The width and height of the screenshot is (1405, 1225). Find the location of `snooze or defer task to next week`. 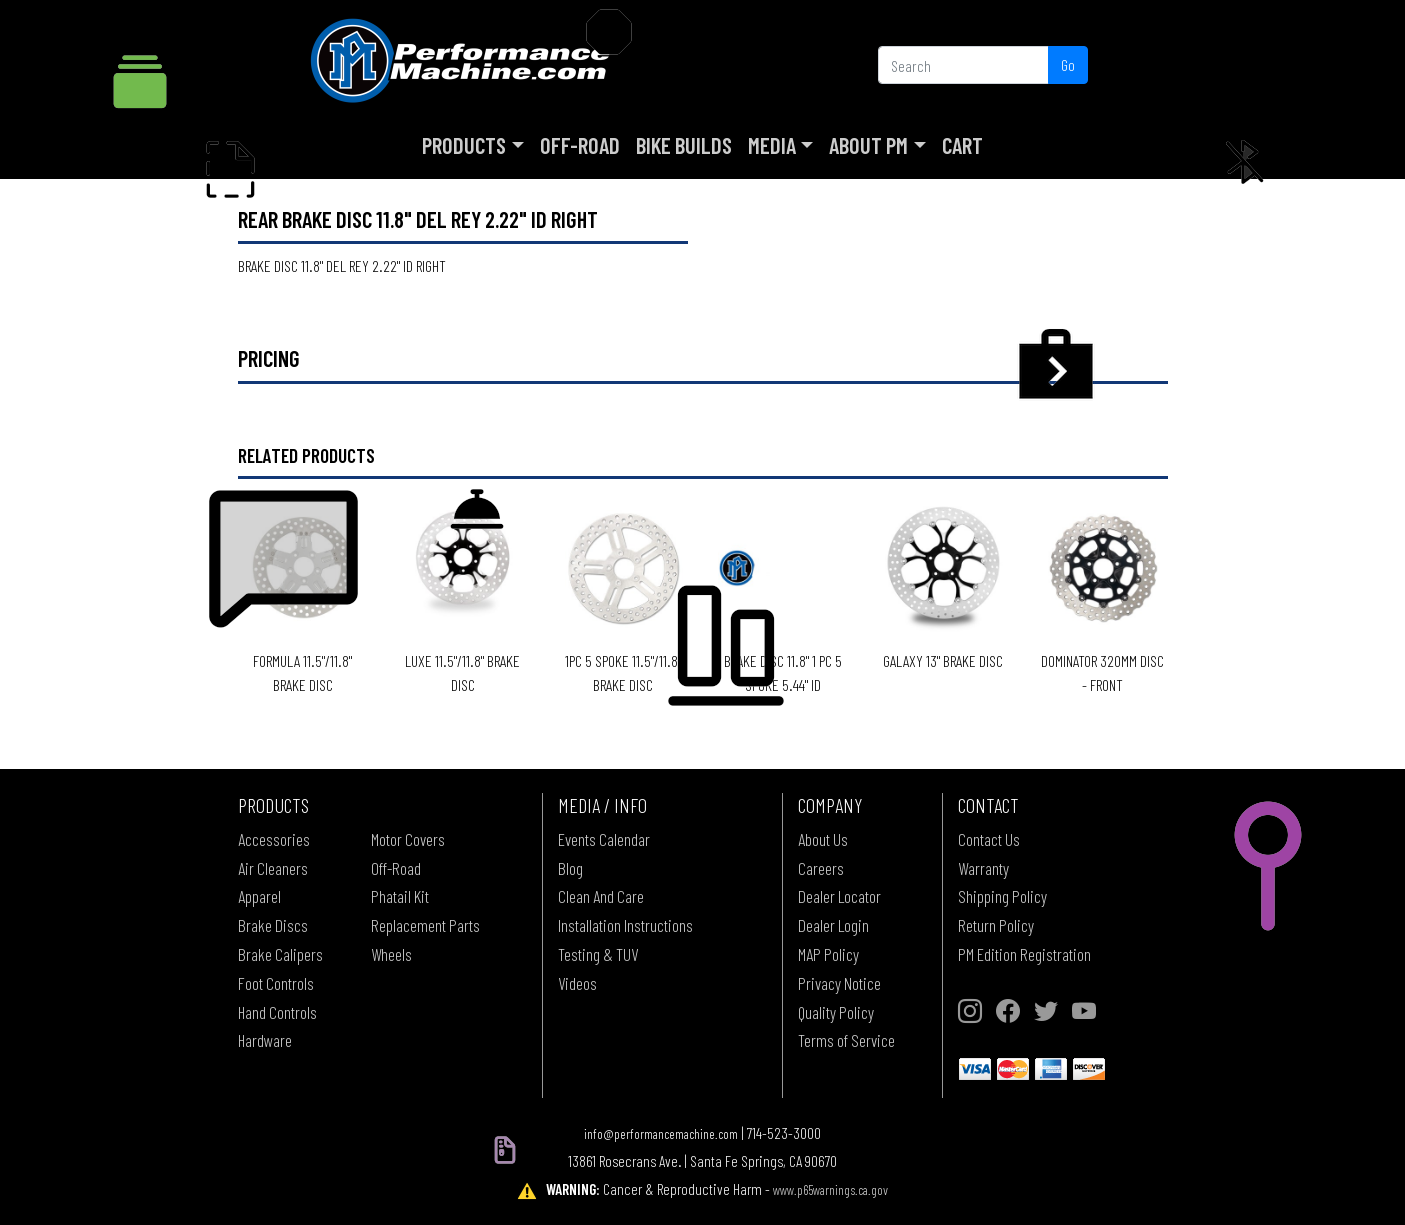

snooze or defer task to next week is located at coordinates (1056, 362).